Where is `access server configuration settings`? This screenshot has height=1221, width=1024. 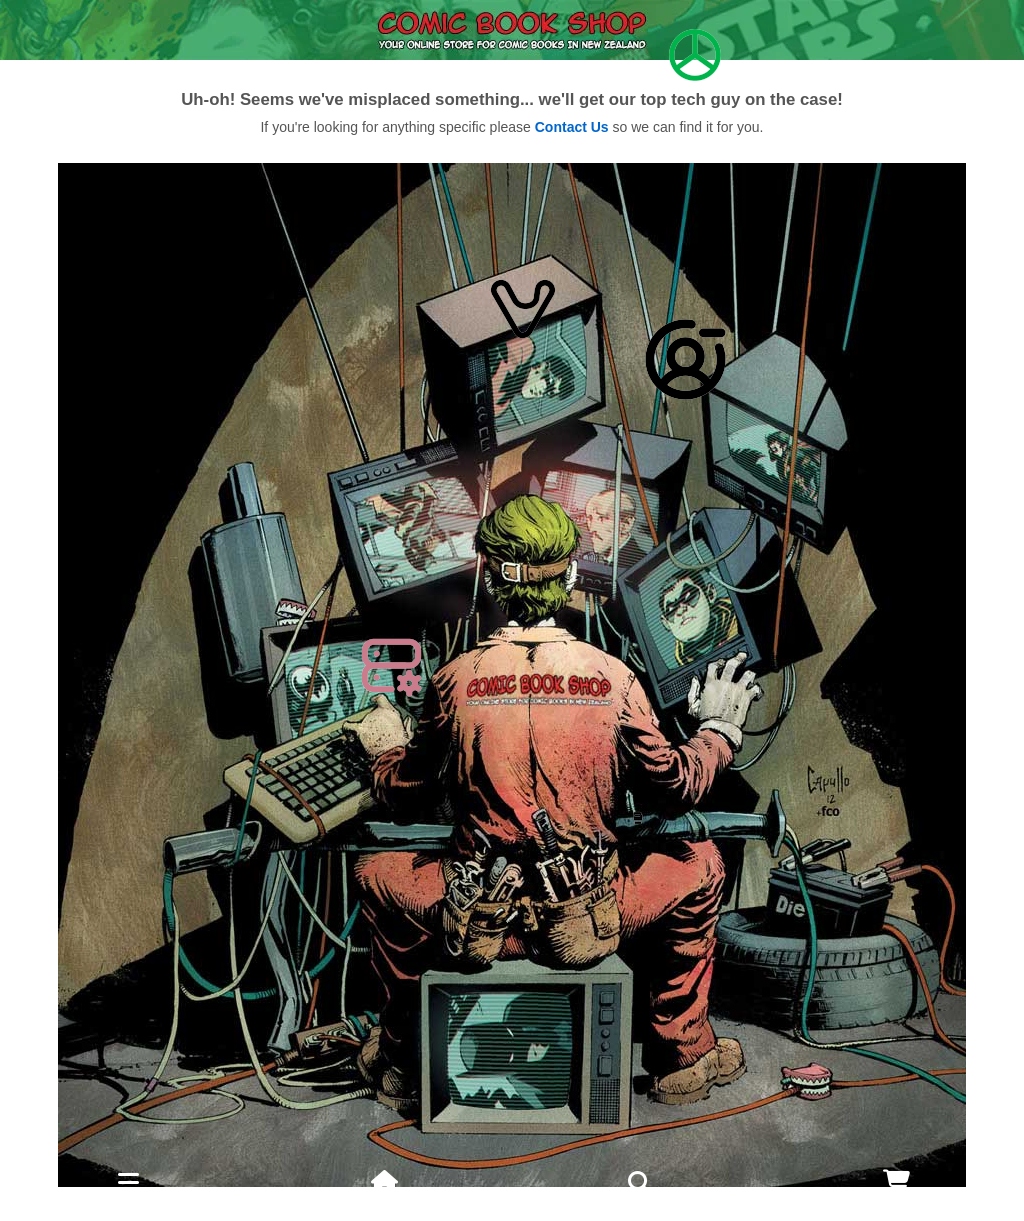
access server configuration settings is located at coordinates (391, 665).